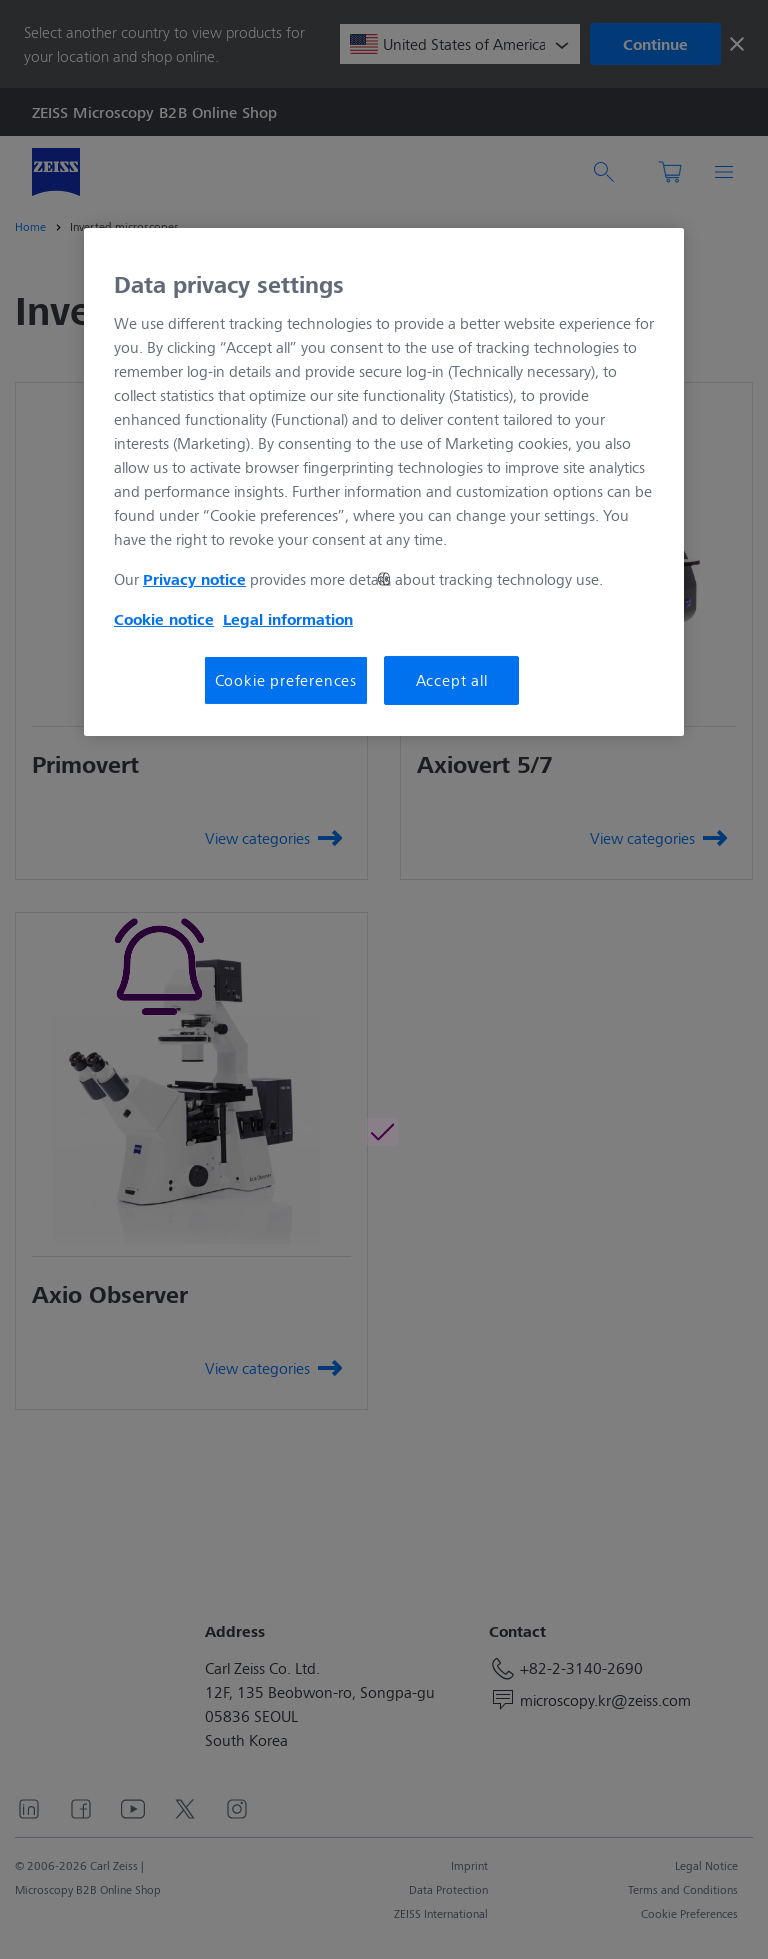 This screenshot has width=768, height=1959. I want to click on view tire information or status, so click(384, 579).